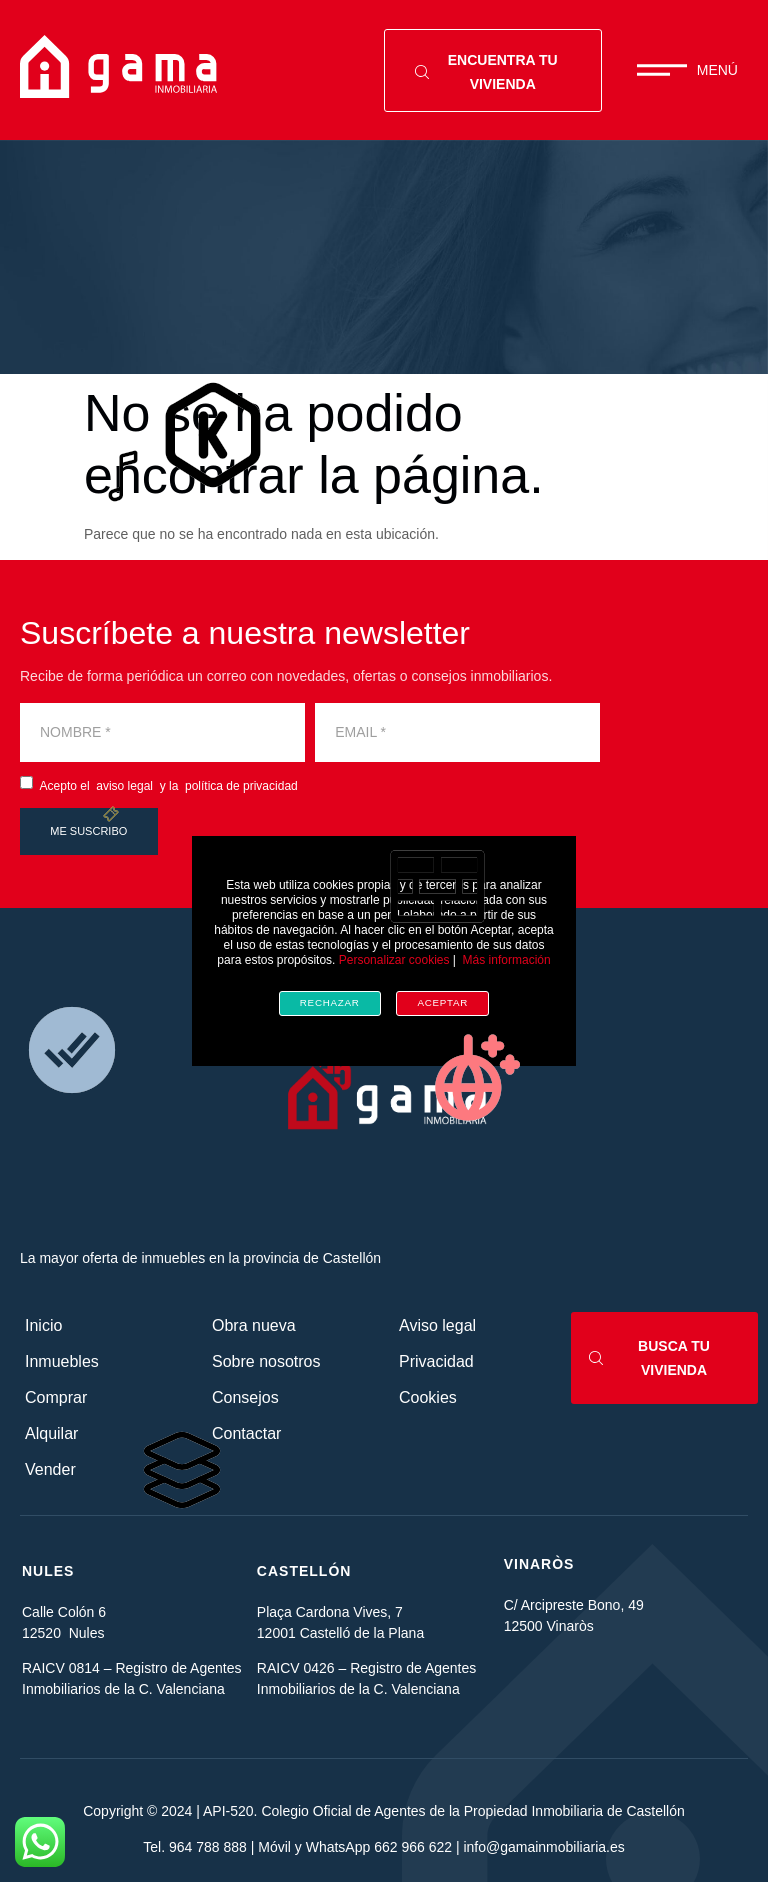 The height and width of the screenshot is (1882, 768). I want to click on access party or celebration mode, so click(474, 1079).